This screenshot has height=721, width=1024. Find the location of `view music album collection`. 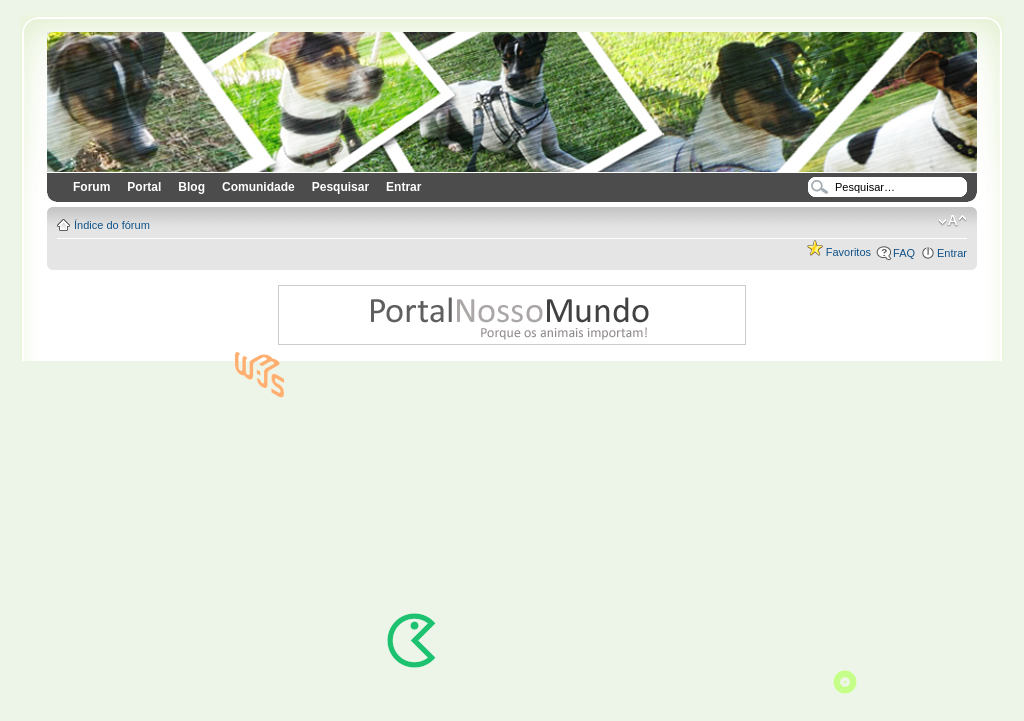

view music album collection is located at coordinates (845, 682).